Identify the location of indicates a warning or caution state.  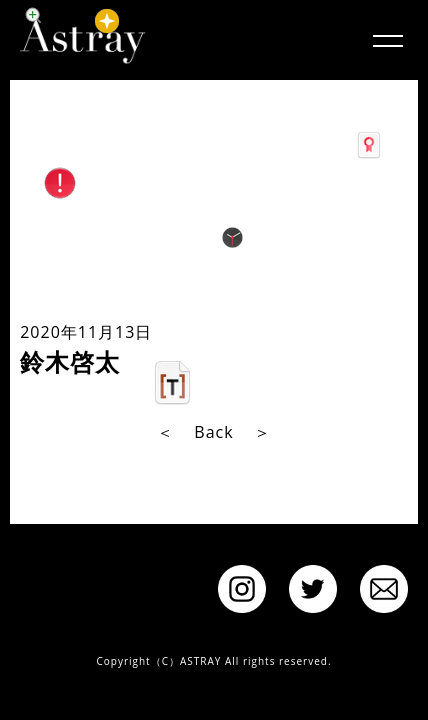
(60, 183).